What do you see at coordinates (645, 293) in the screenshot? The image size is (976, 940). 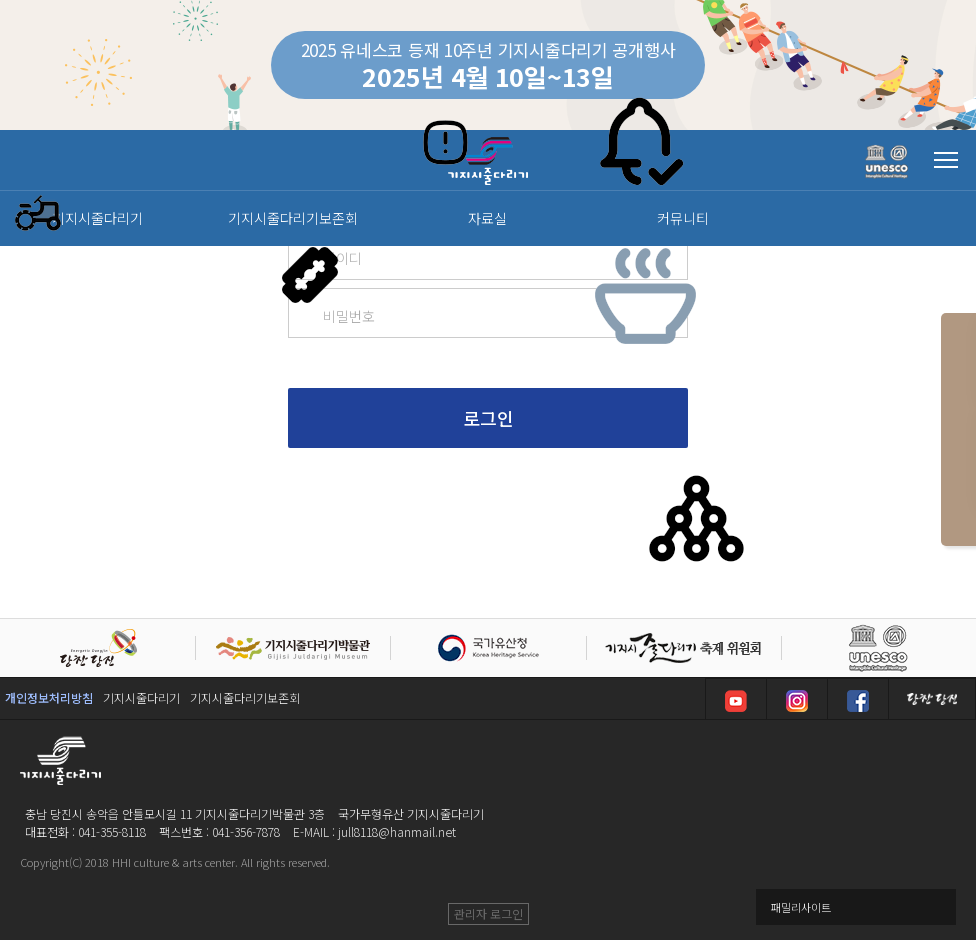 I see `browse soup or hot food options` at bounding box center [645, 293].